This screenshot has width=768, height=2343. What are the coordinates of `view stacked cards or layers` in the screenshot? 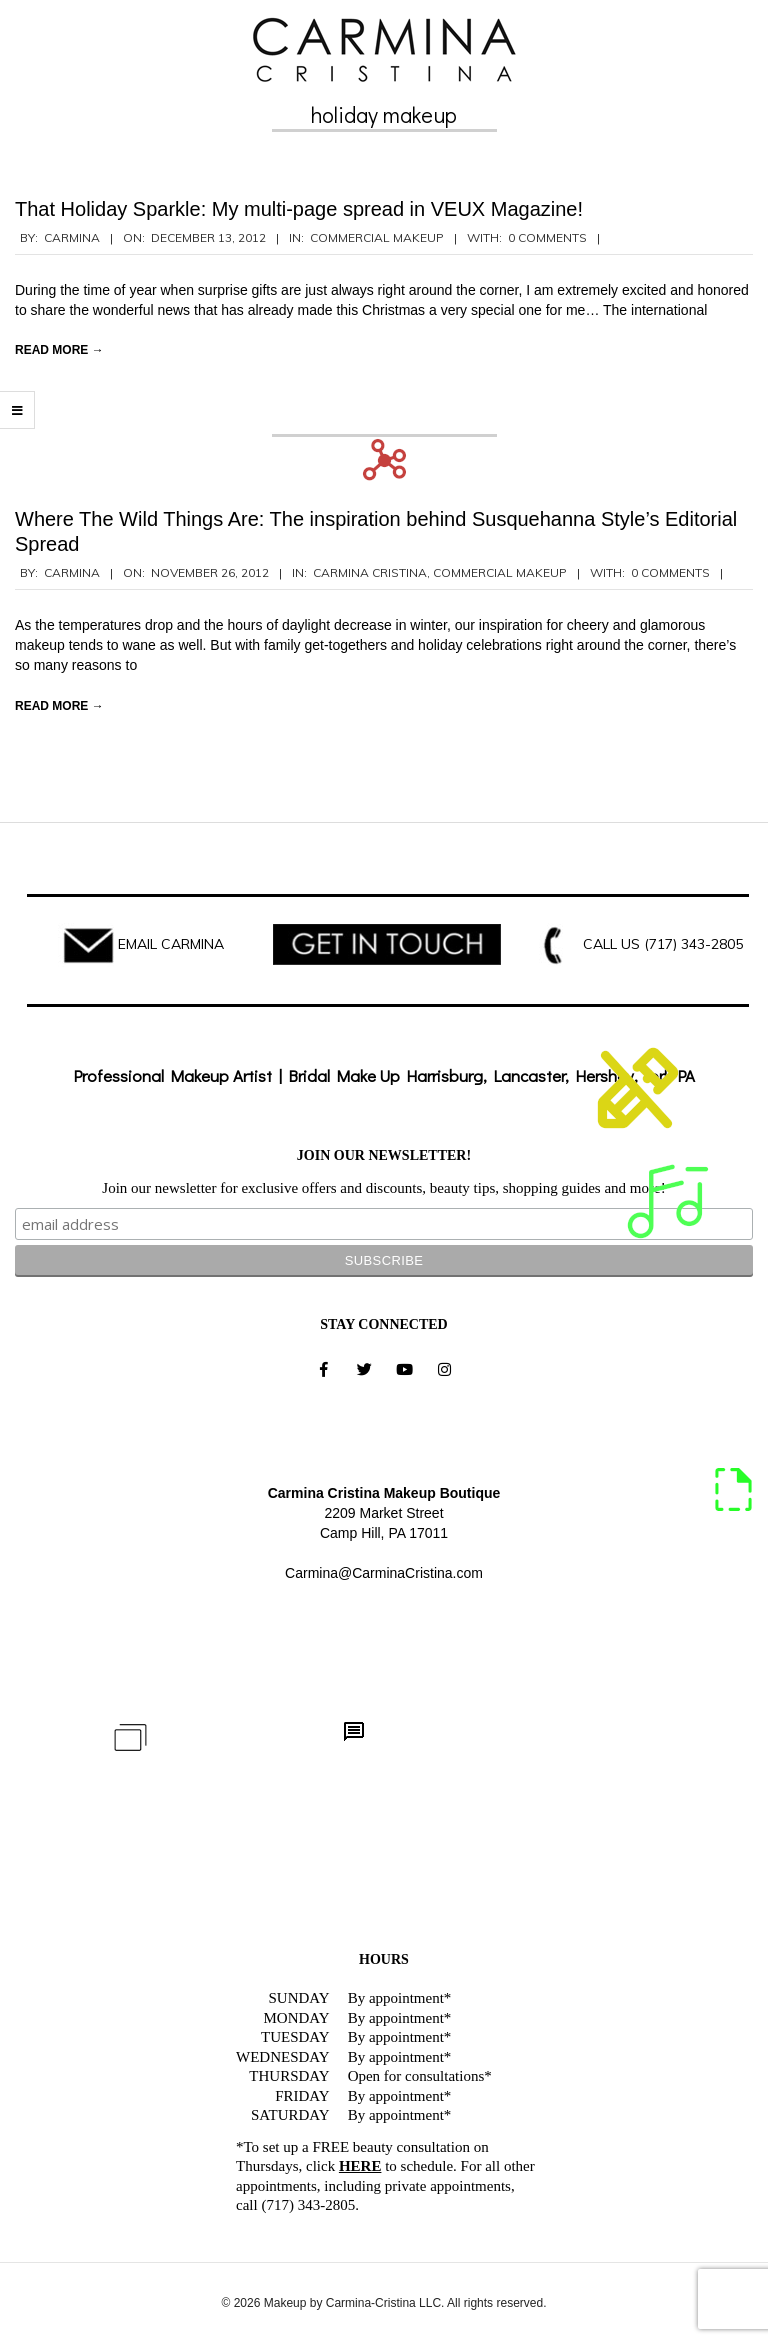 It's located at (130, 1737).